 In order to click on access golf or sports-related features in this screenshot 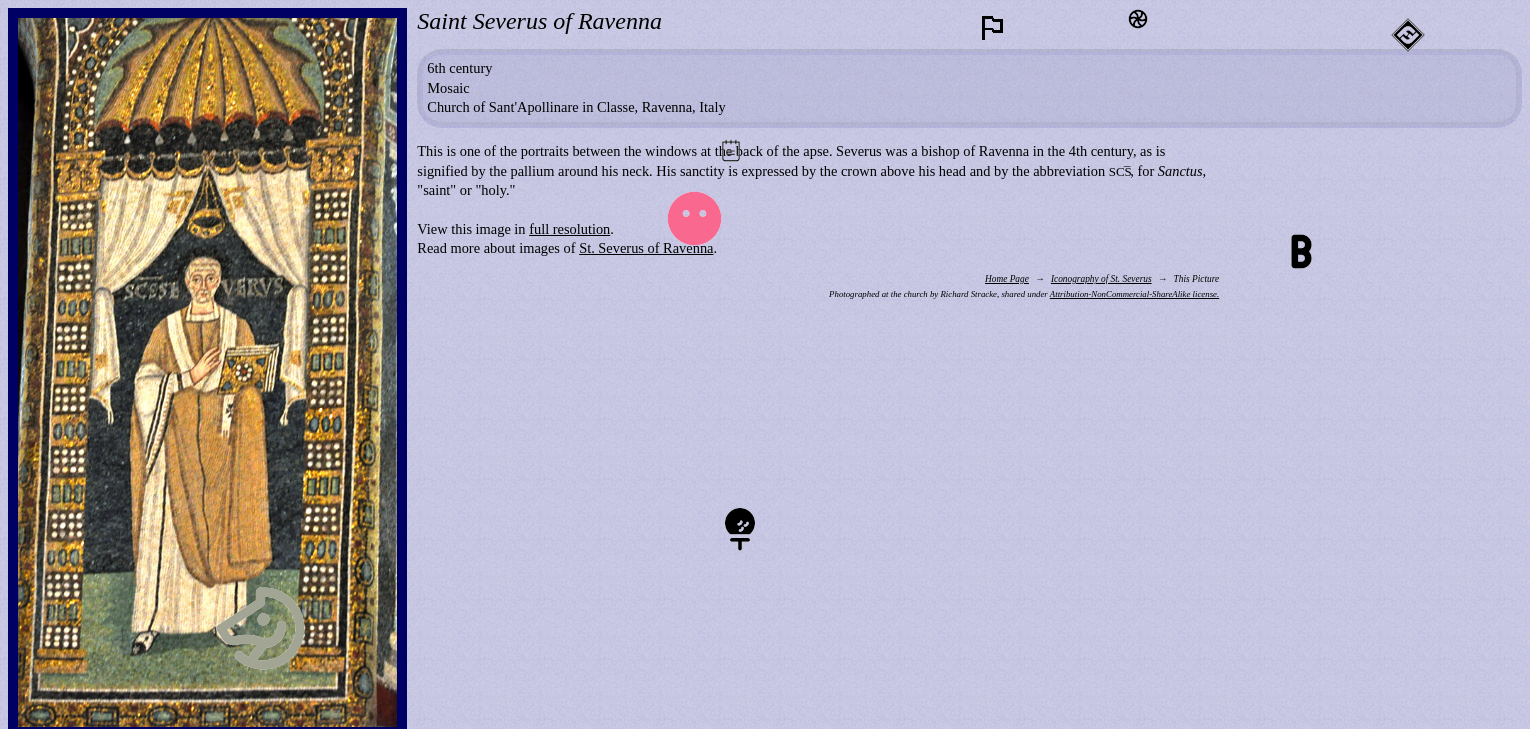, I will do `click(740, 528)`.